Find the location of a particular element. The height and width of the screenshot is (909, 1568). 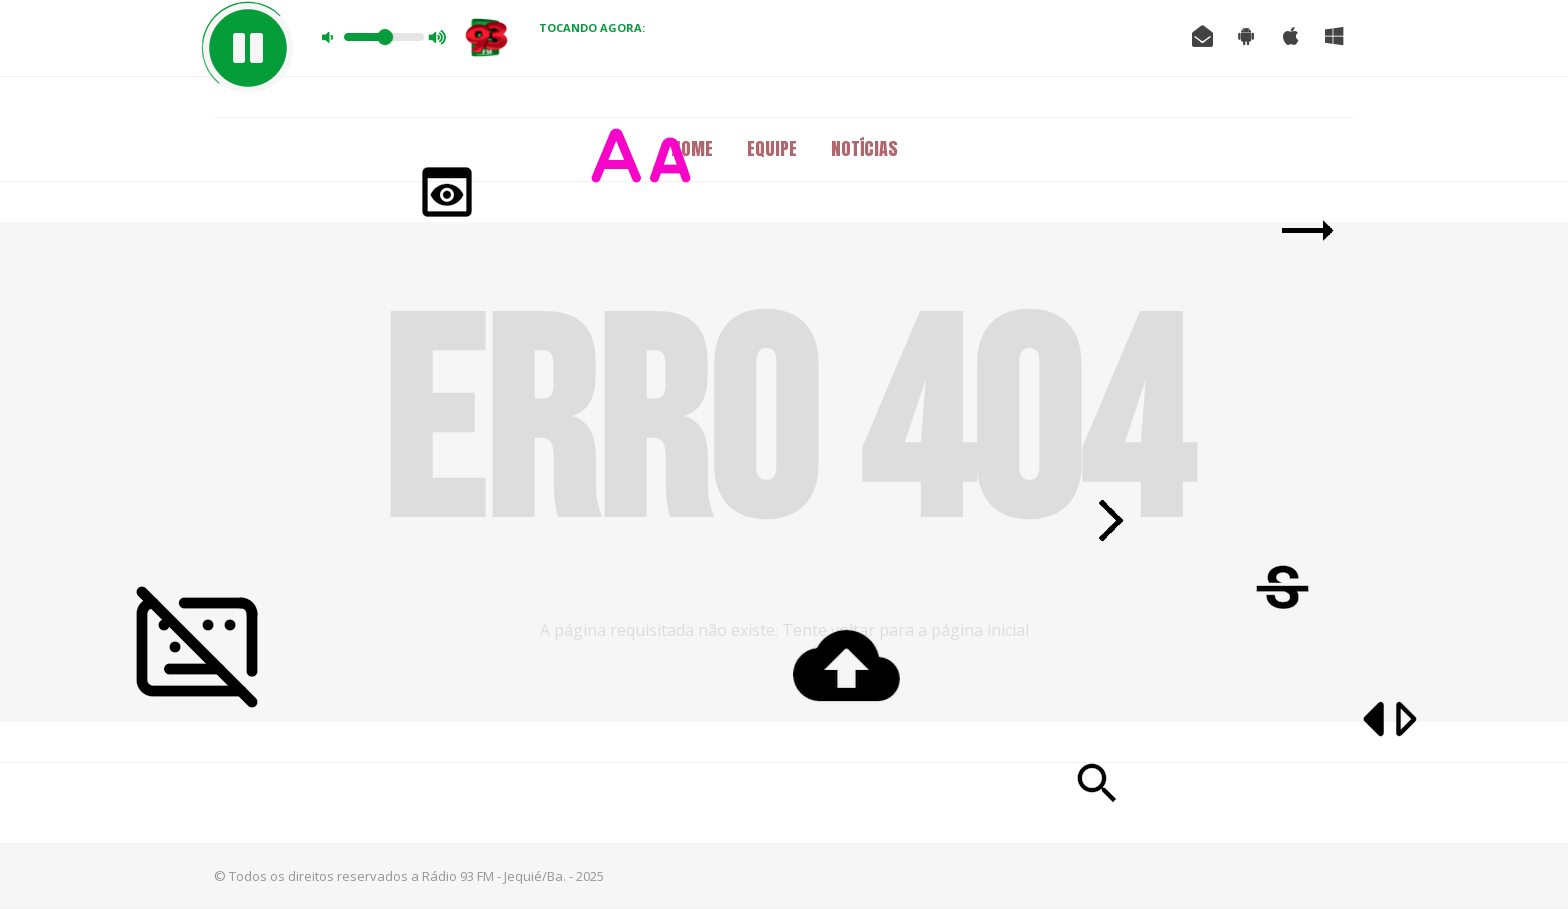

indicates no change or stable trend is located at coordinates (1306, 230).